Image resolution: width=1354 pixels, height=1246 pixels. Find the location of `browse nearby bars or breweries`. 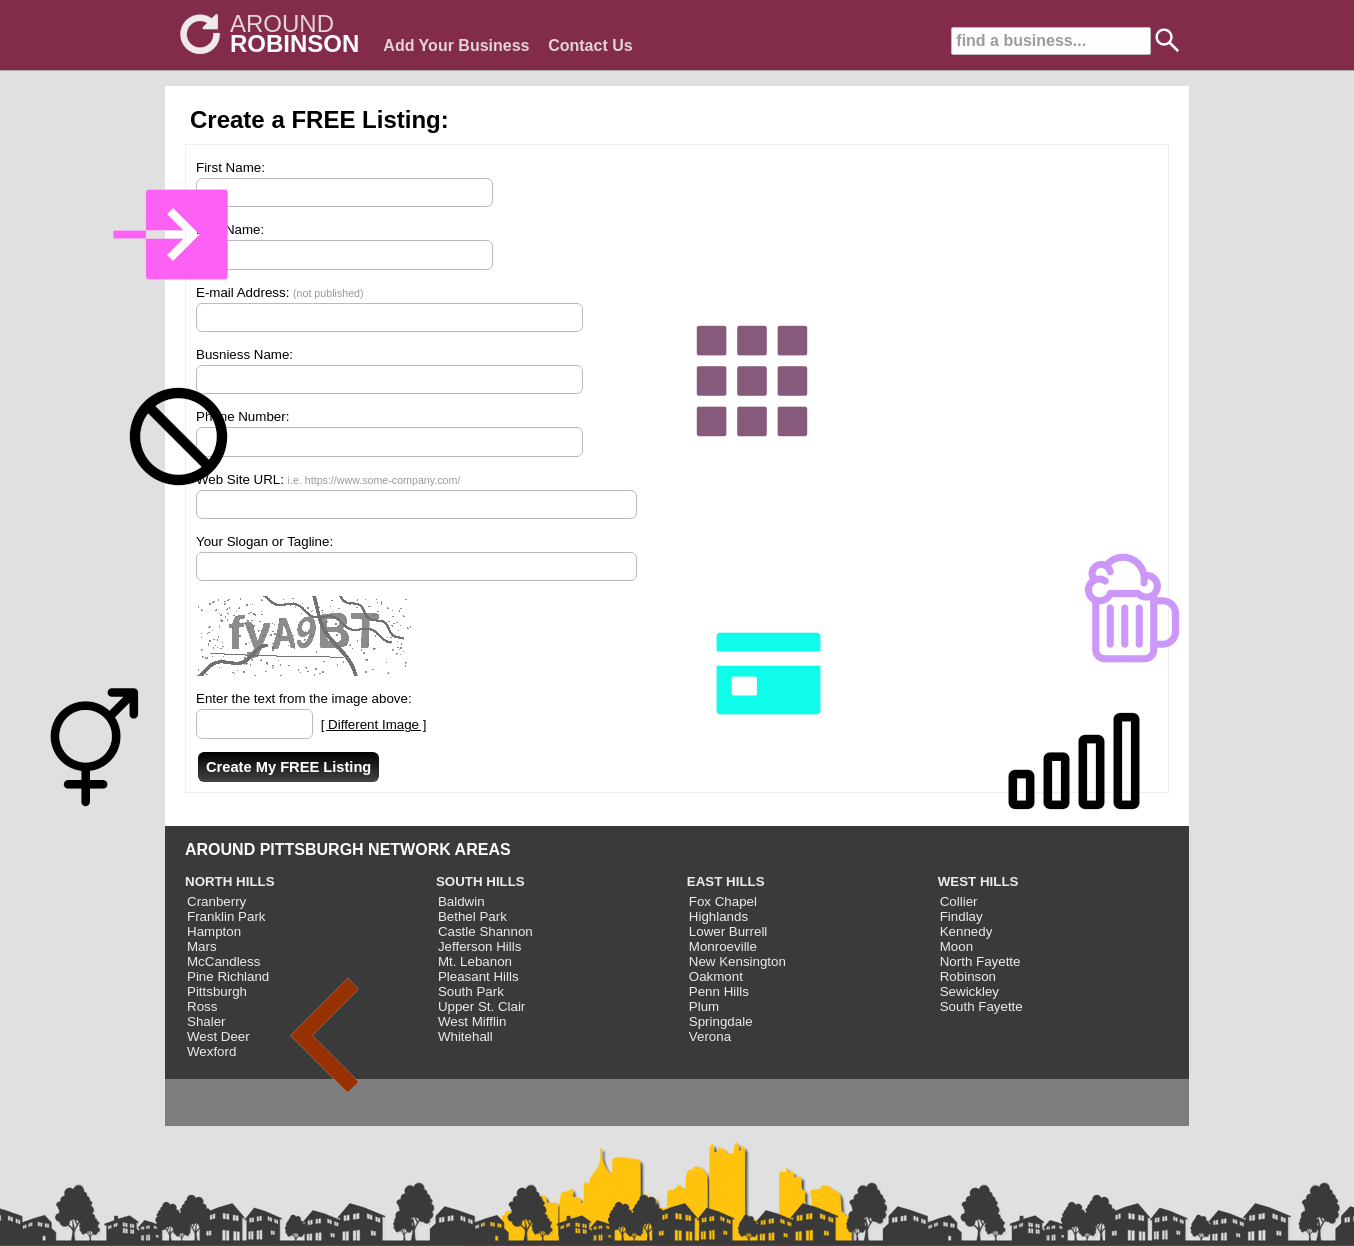

browse nearby bars or breweries is located at coordinates (1132, 608).